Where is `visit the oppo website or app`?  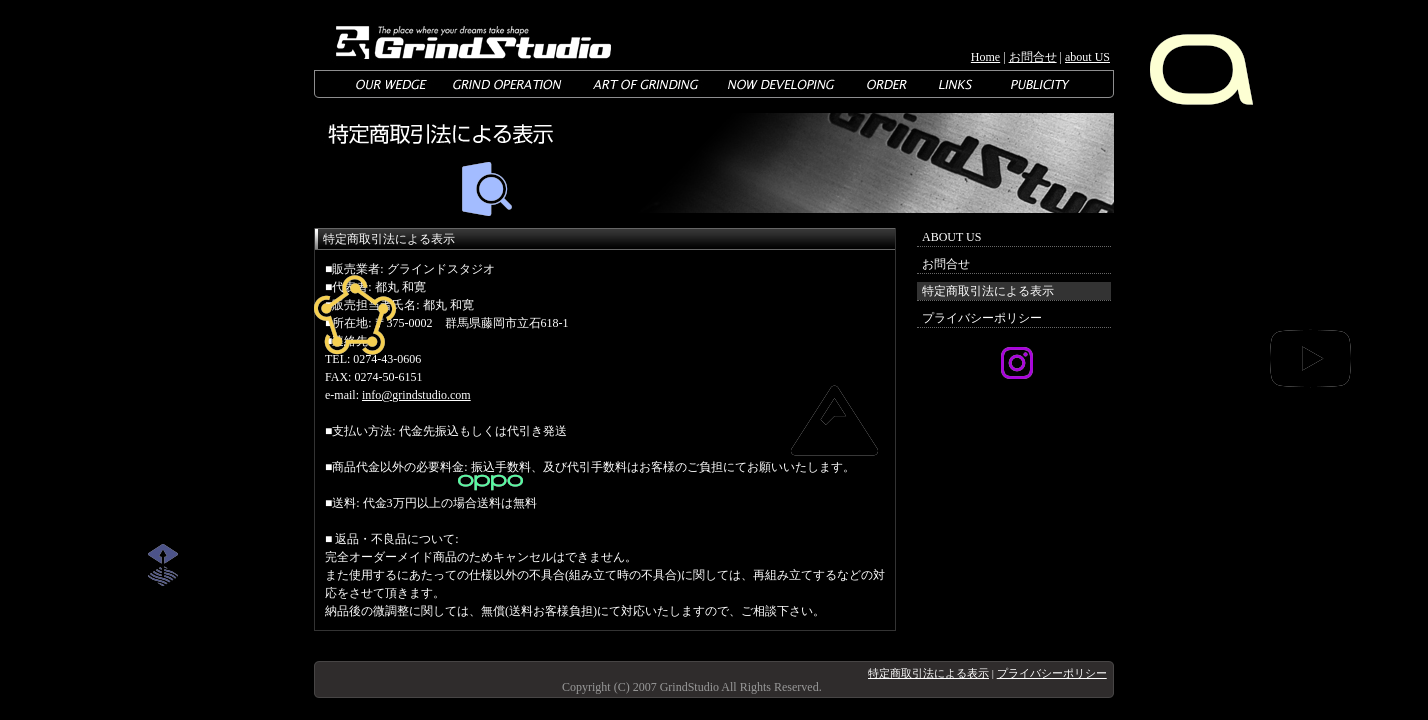
visit the oppo website or app is located at coordinates (490, 482).